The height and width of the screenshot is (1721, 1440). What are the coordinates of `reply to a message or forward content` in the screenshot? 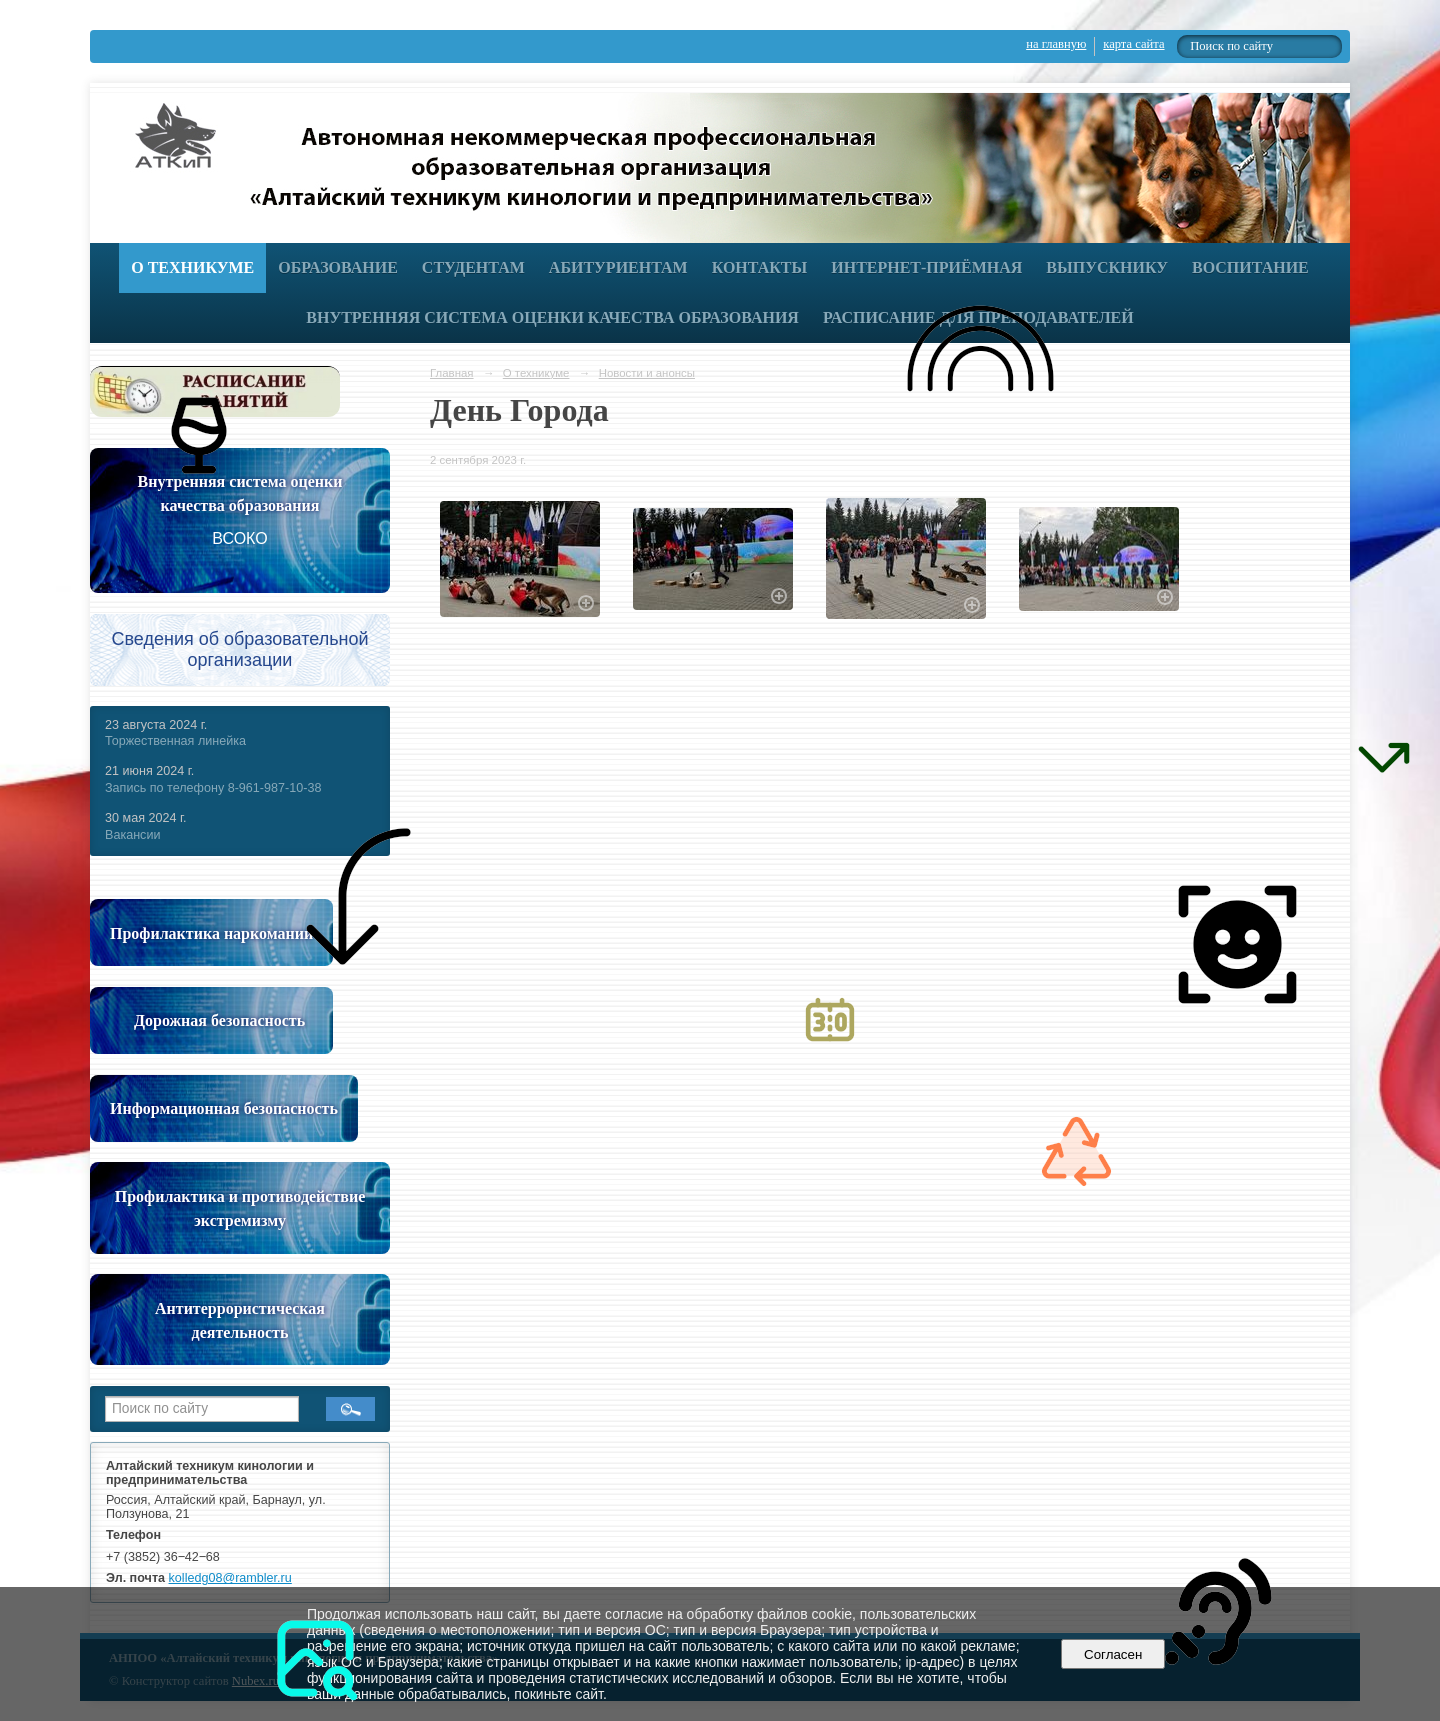 It's located at (1384, 756).